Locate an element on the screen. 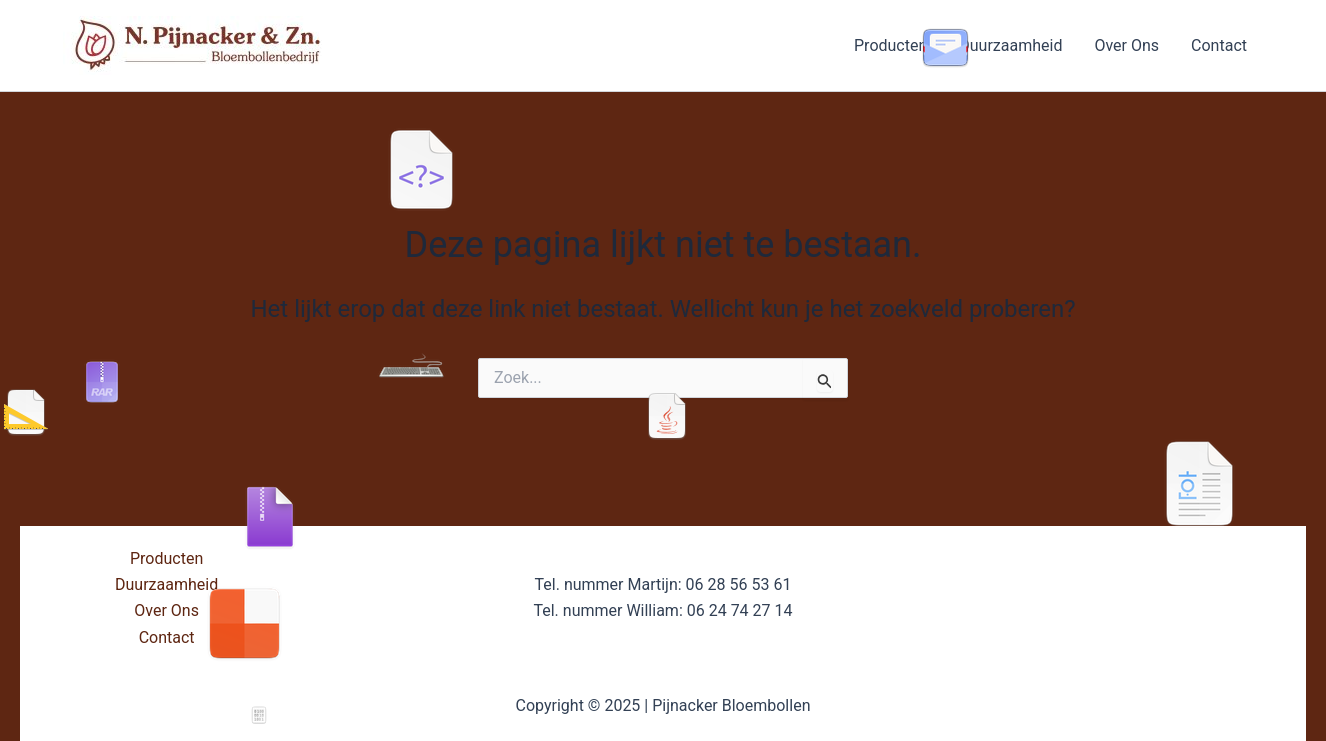  switch to the top-right workspace is located at coordinates (244, 623).